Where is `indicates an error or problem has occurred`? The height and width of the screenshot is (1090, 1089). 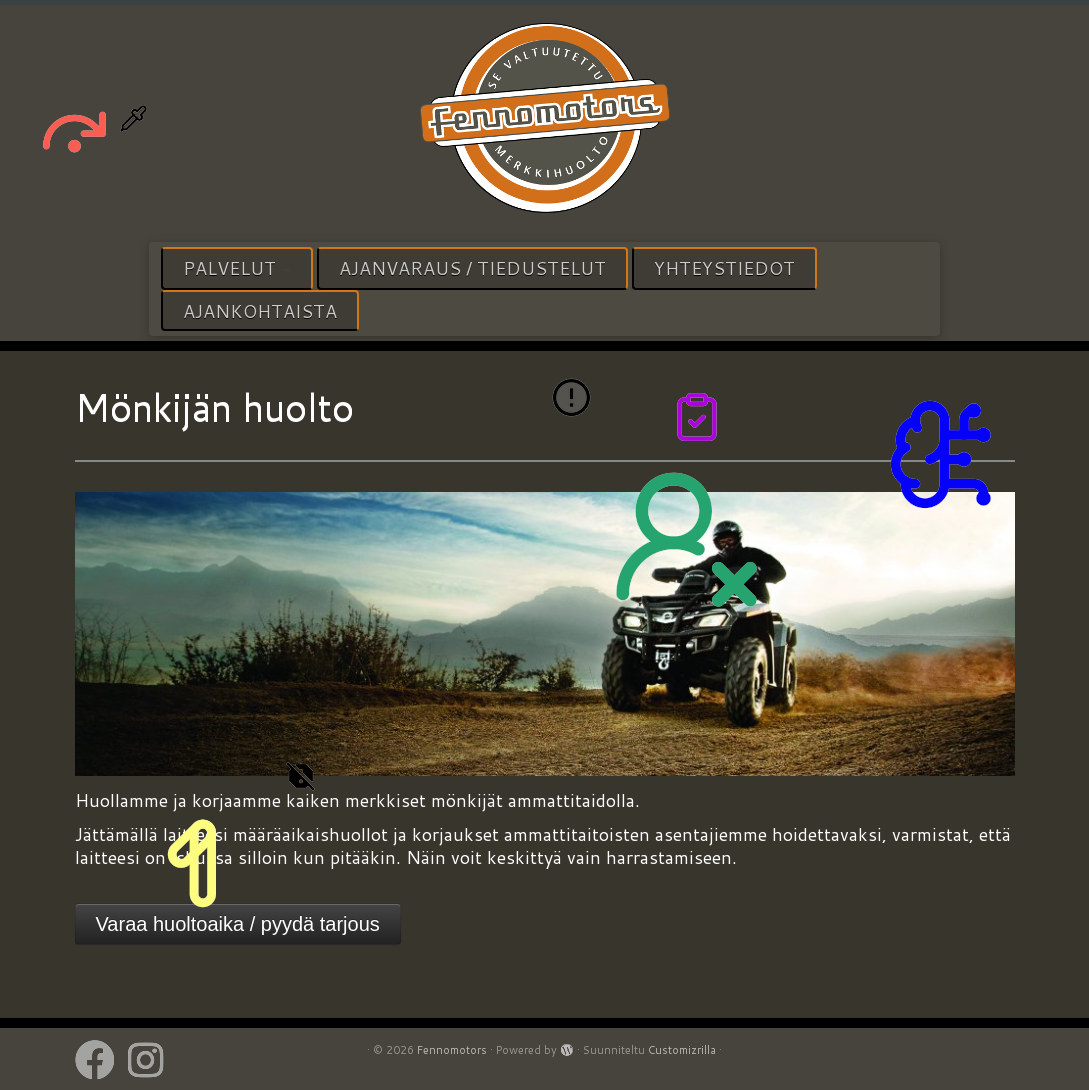 indicates an error or problem has occurred is located at coordinates (571, 397).